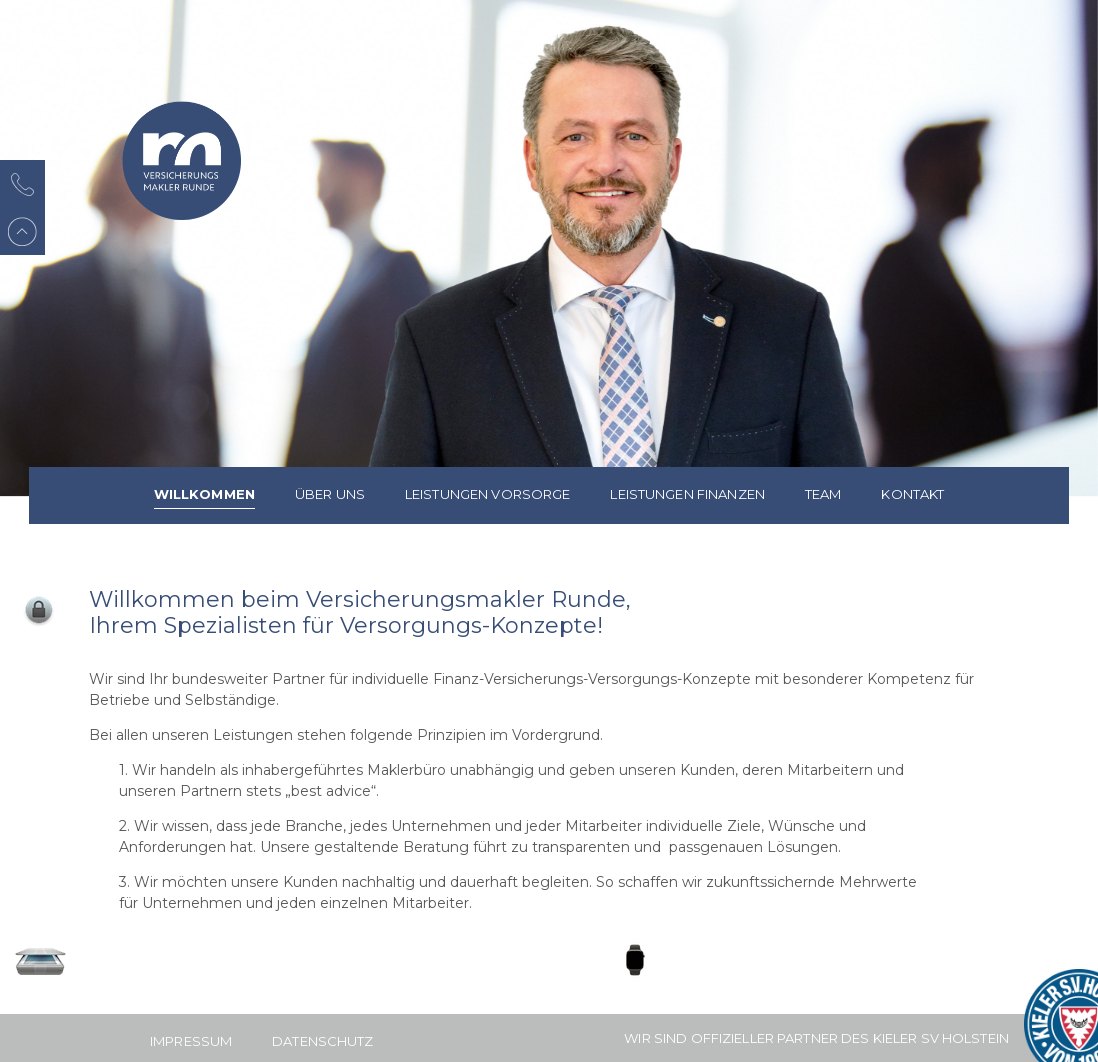 The width and height of the screenshot is (1098, 1062). What do you see at coordinates (40, 961) in the screenshot?
I see `scan documents using a wireless scanner` at bounding box center [40, 961].